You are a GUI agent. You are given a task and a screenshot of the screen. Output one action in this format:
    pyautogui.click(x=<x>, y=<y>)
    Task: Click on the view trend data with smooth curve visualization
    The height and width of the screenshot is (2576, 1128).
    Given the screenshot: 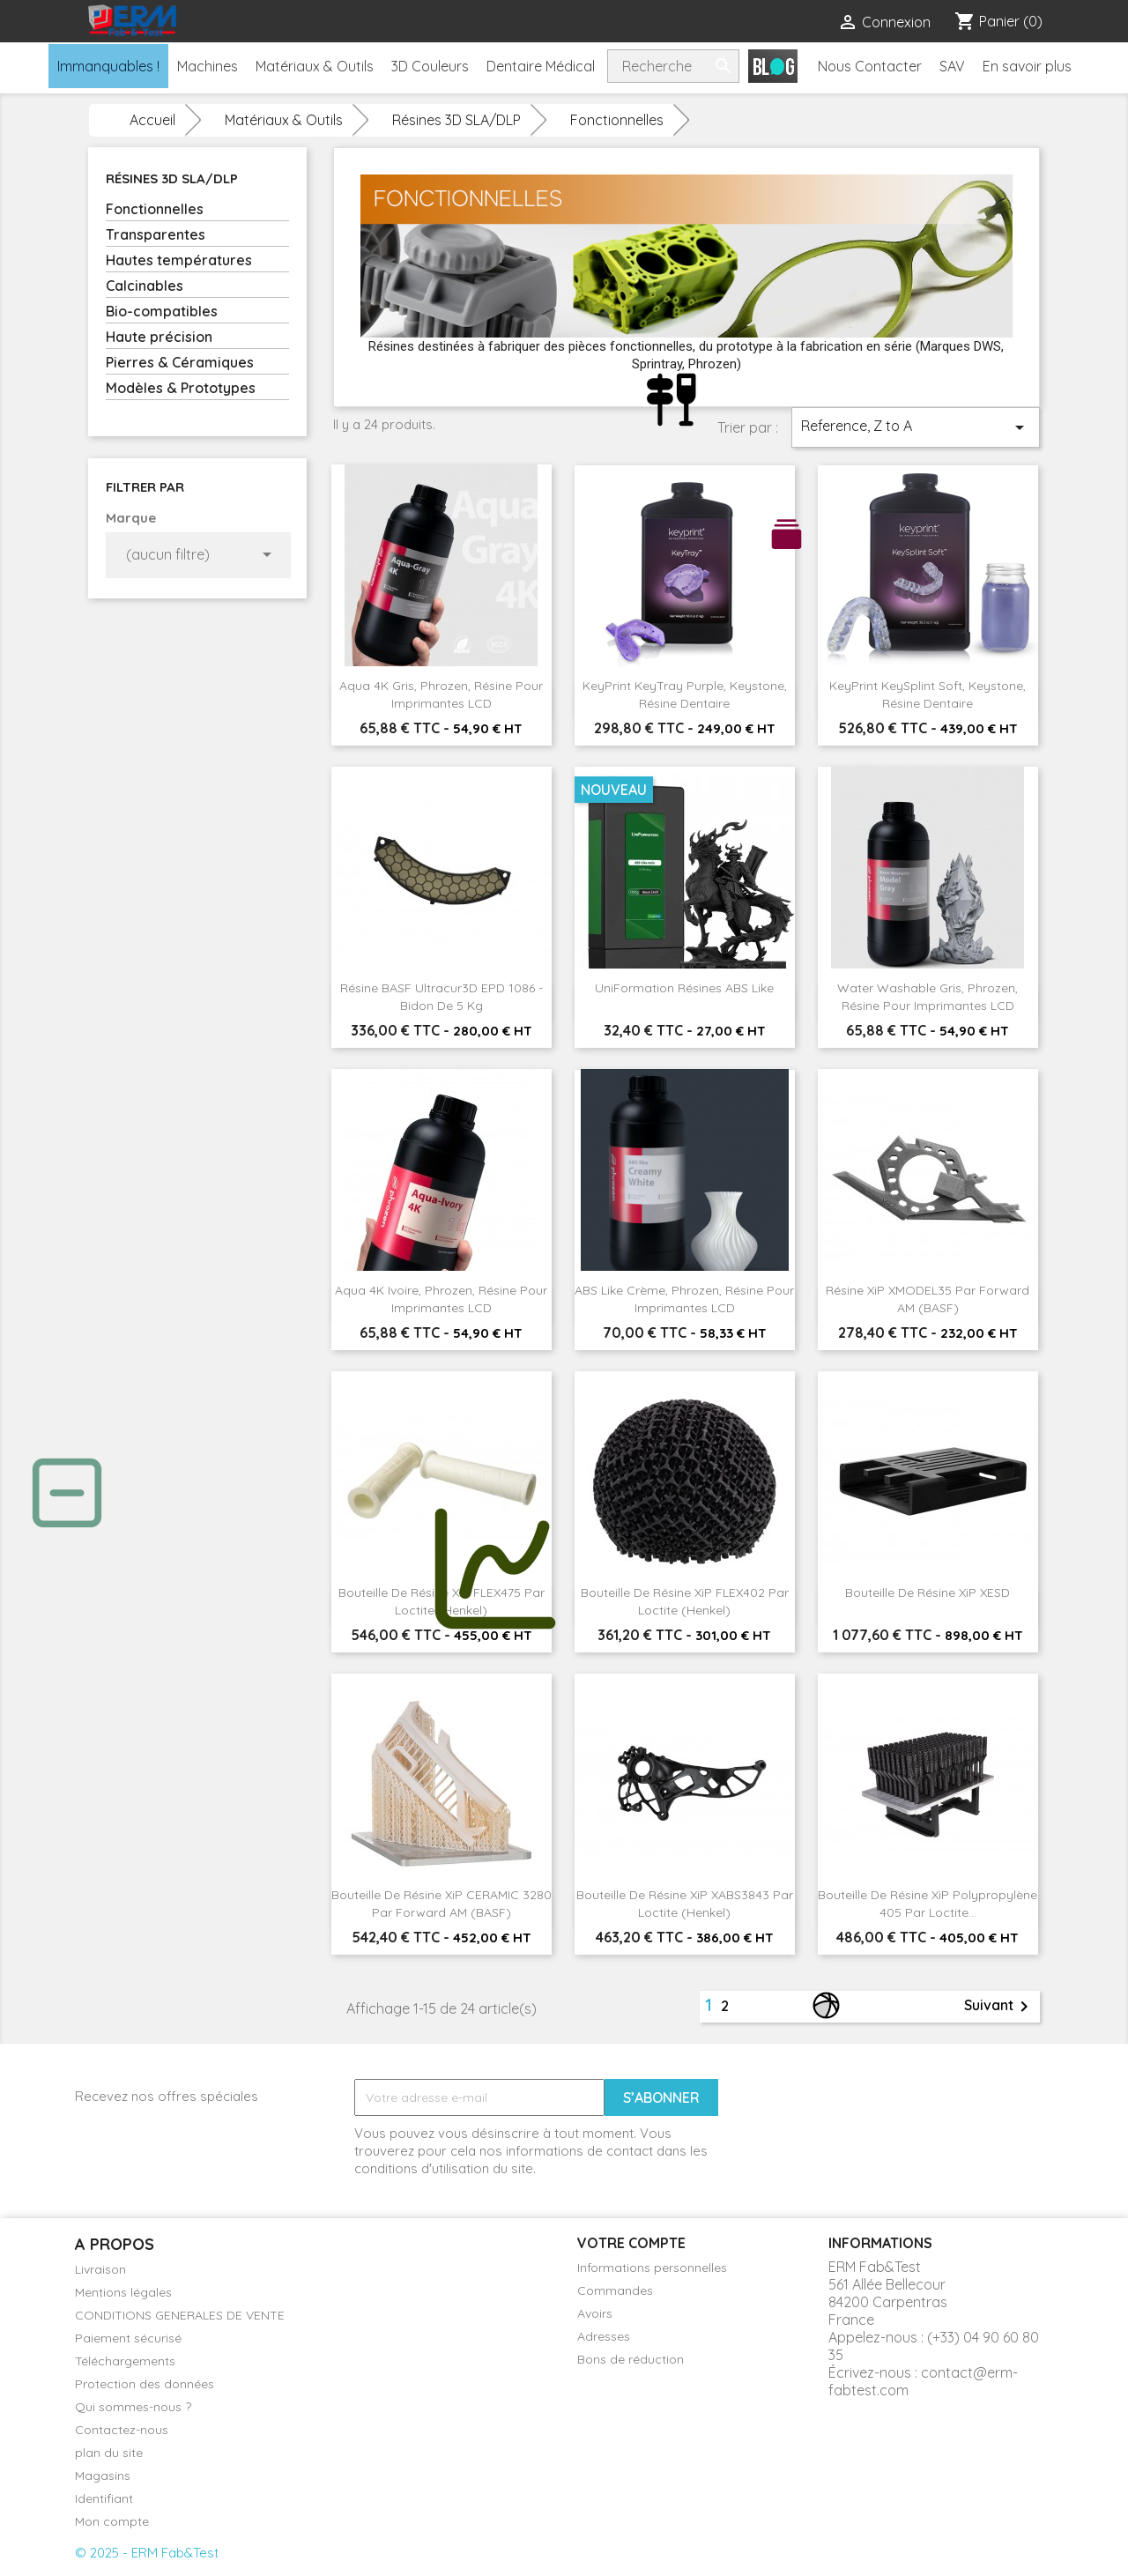 What is the action you would take?
    pyautogui.click(x=495, y=1569)
    